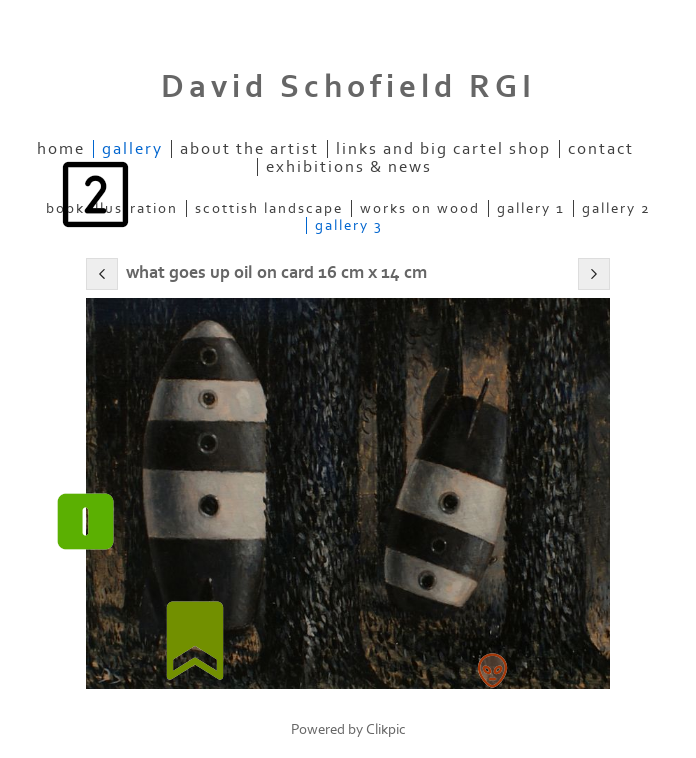 The height and width of the screenshot is (758, 696). What do you see at coordinates (95, 194) in the screenshot?
I see `select option number two` at bounding box center [95, 194].